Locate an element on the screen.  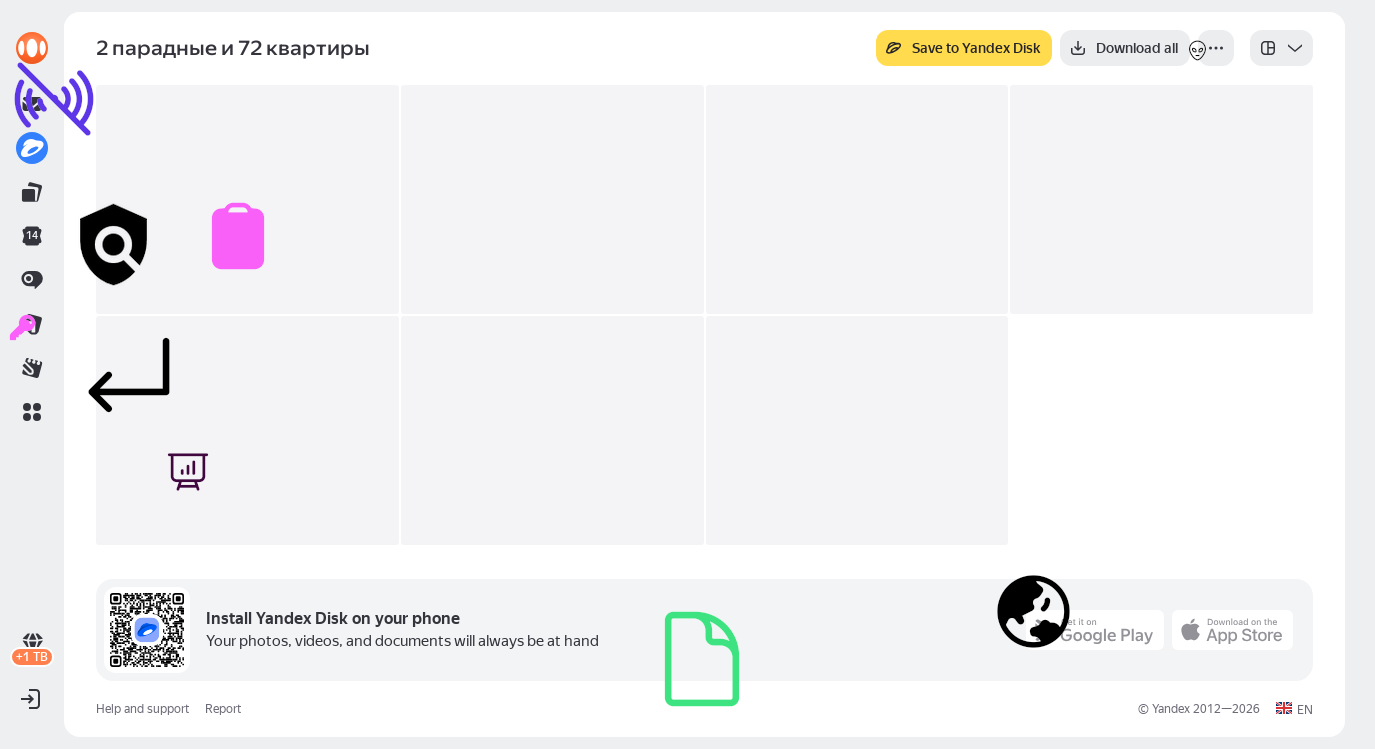
access security or authentication settings is located at coordinates (22, 327).